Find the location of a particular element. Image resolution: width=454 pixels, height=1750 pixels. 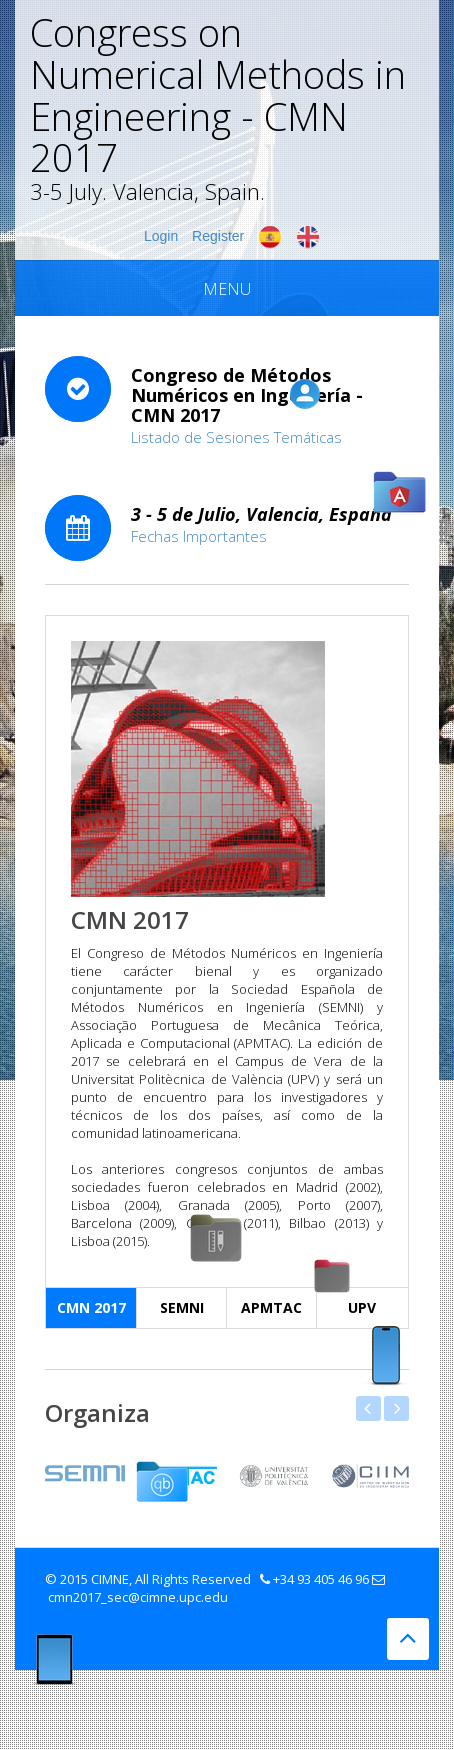

iPad Pro with cellular connectivity in device list is located at coordinates (54, 1659).